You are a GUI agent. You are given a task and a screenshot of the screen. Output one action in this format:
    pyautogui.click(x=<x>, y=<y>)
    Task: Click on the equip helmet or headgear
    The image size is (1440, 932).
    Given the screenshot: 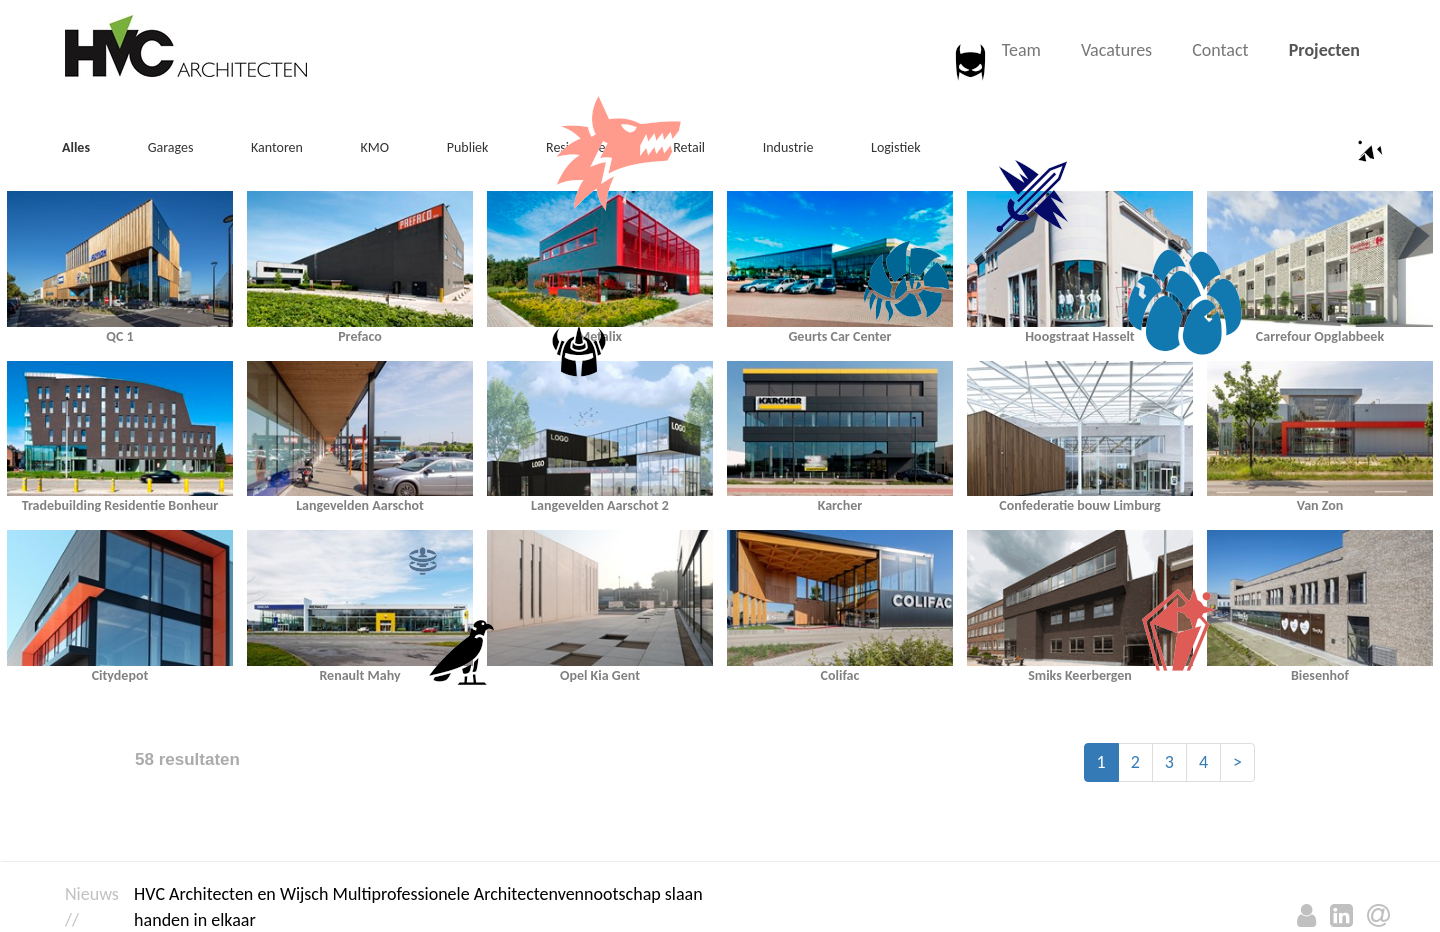 What is the action you would take?
    pyautogui.click(x=579, y=351)
    